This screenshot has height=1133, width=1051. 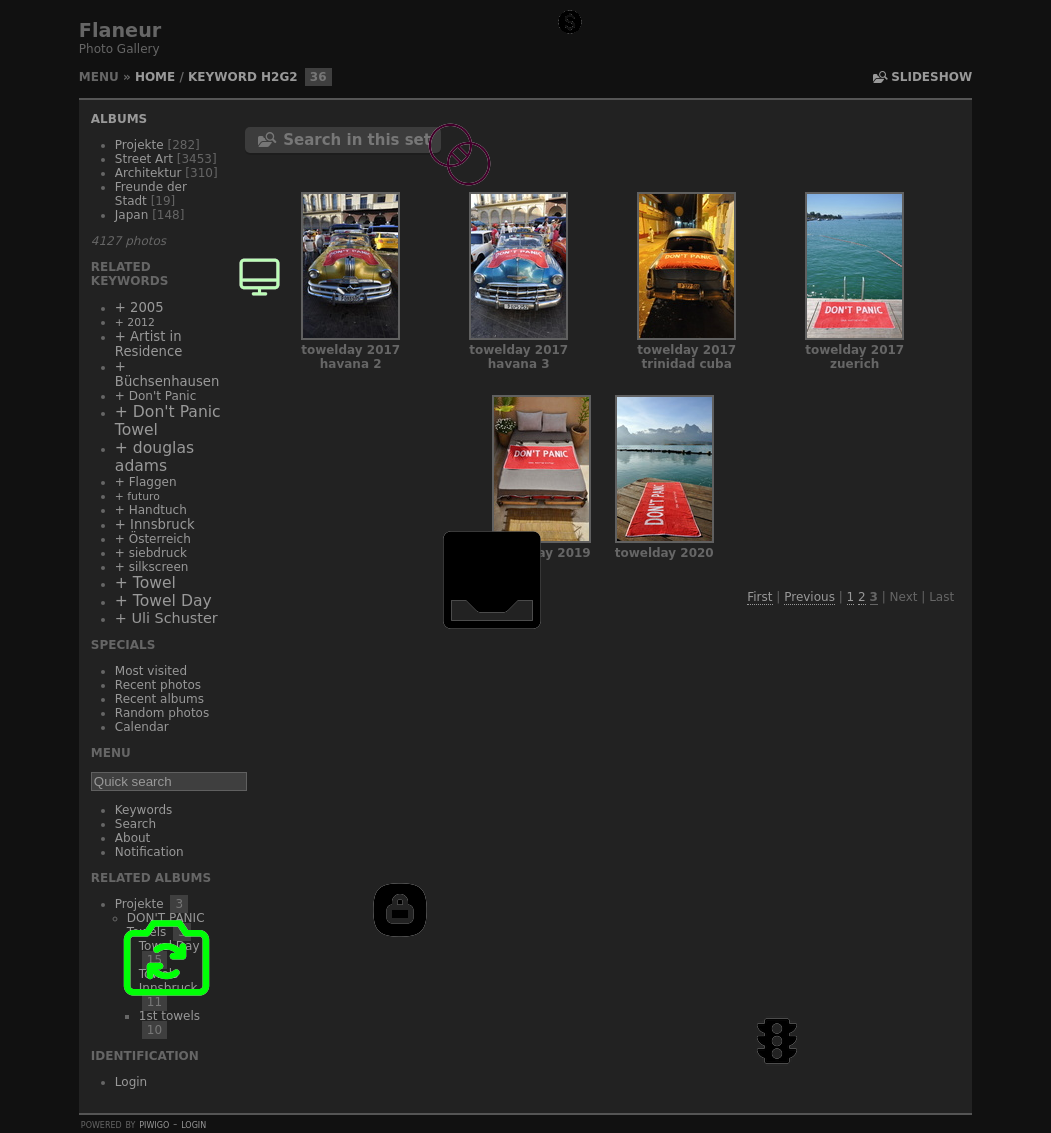 What do you see at coordinates (570, 22) in the screenshot?
I see `view earnings or account balance` at bounding box center [570, 22].